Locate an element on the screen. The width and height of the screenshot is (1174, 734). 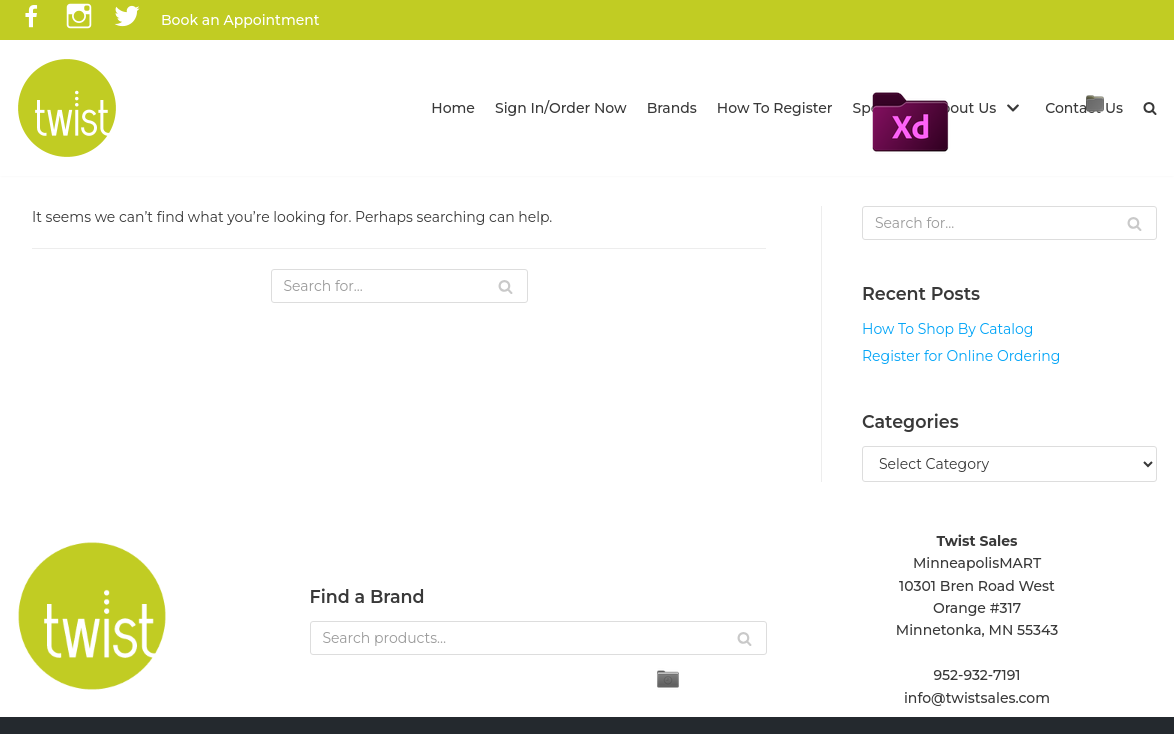
open a folder or directory is located at coordinates (1095, 103).